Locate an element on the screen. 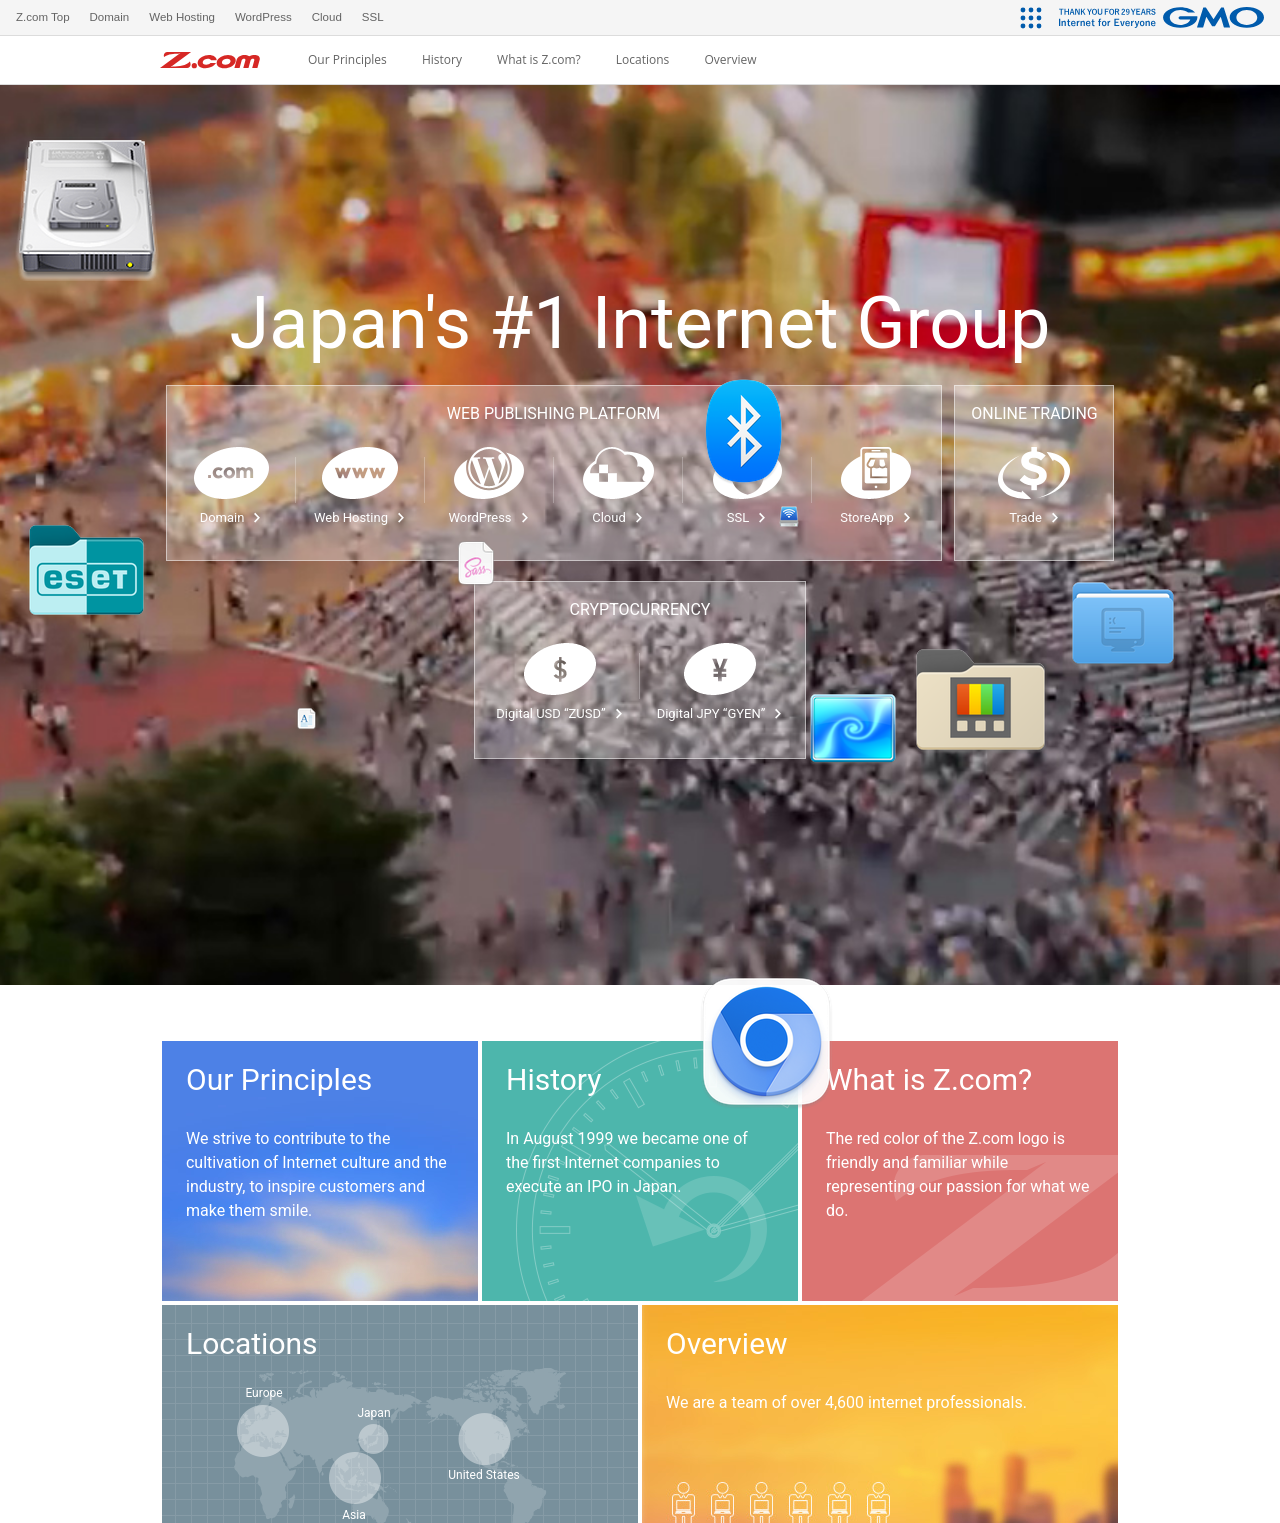  open PC or windows computer folder is located at coordinates (1123, 623).